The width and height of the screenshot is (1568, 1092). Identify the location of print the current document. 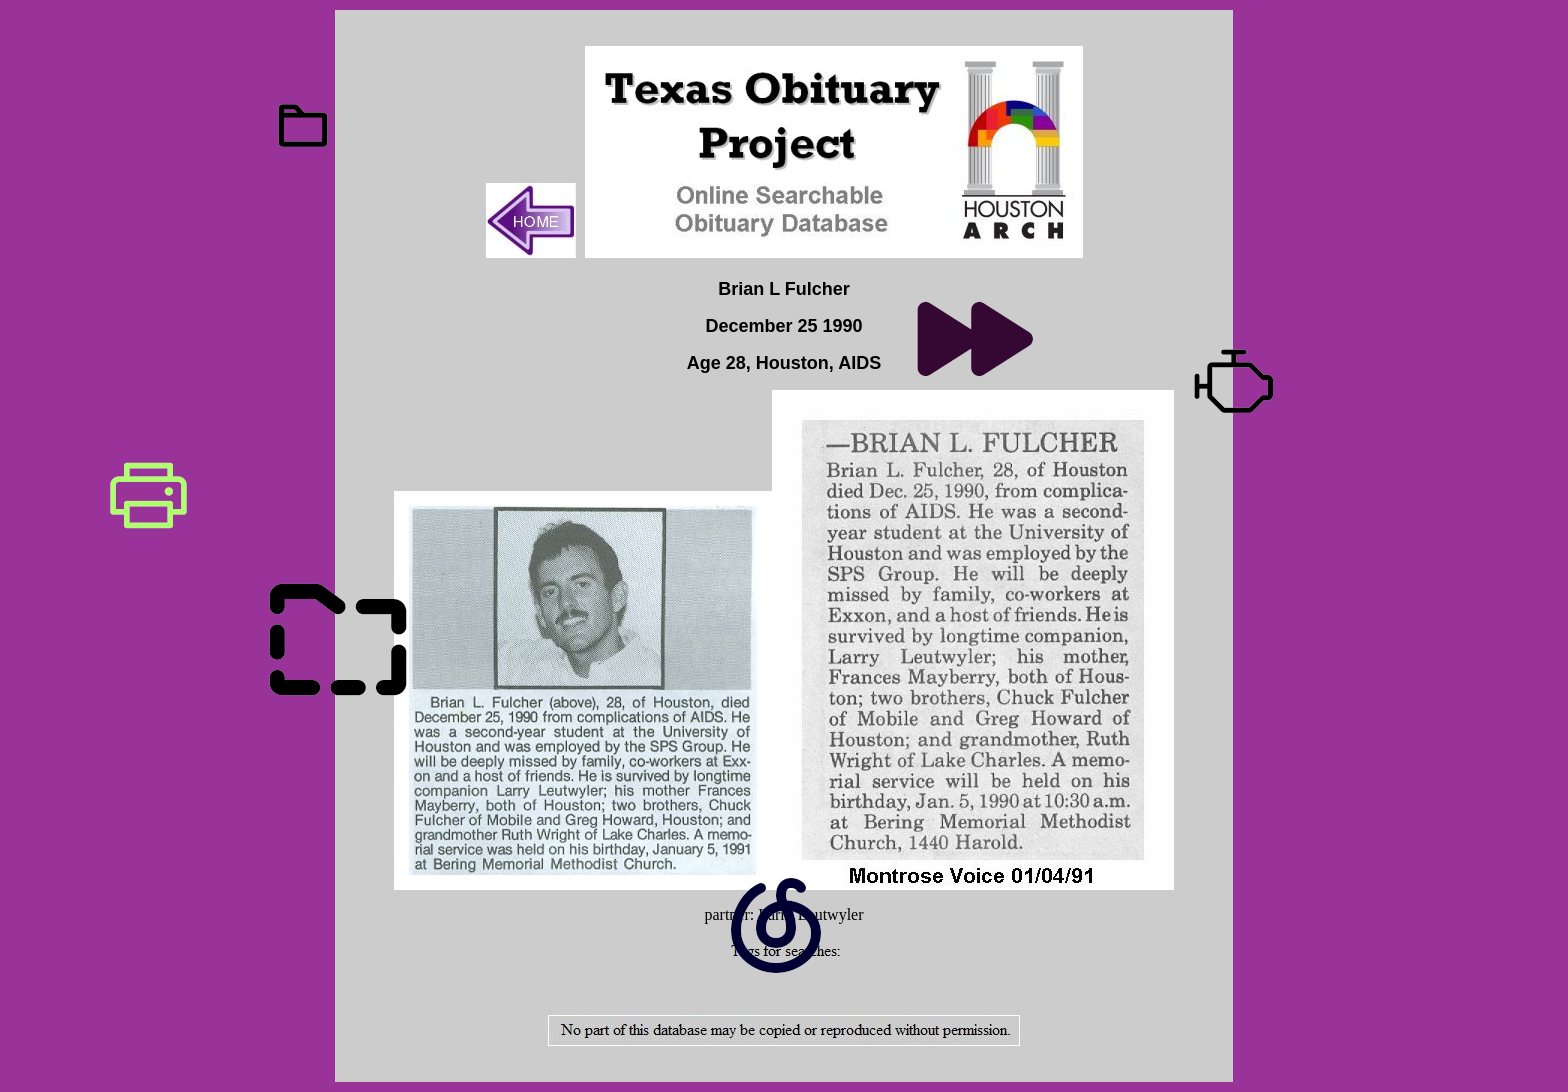
(148, 495).